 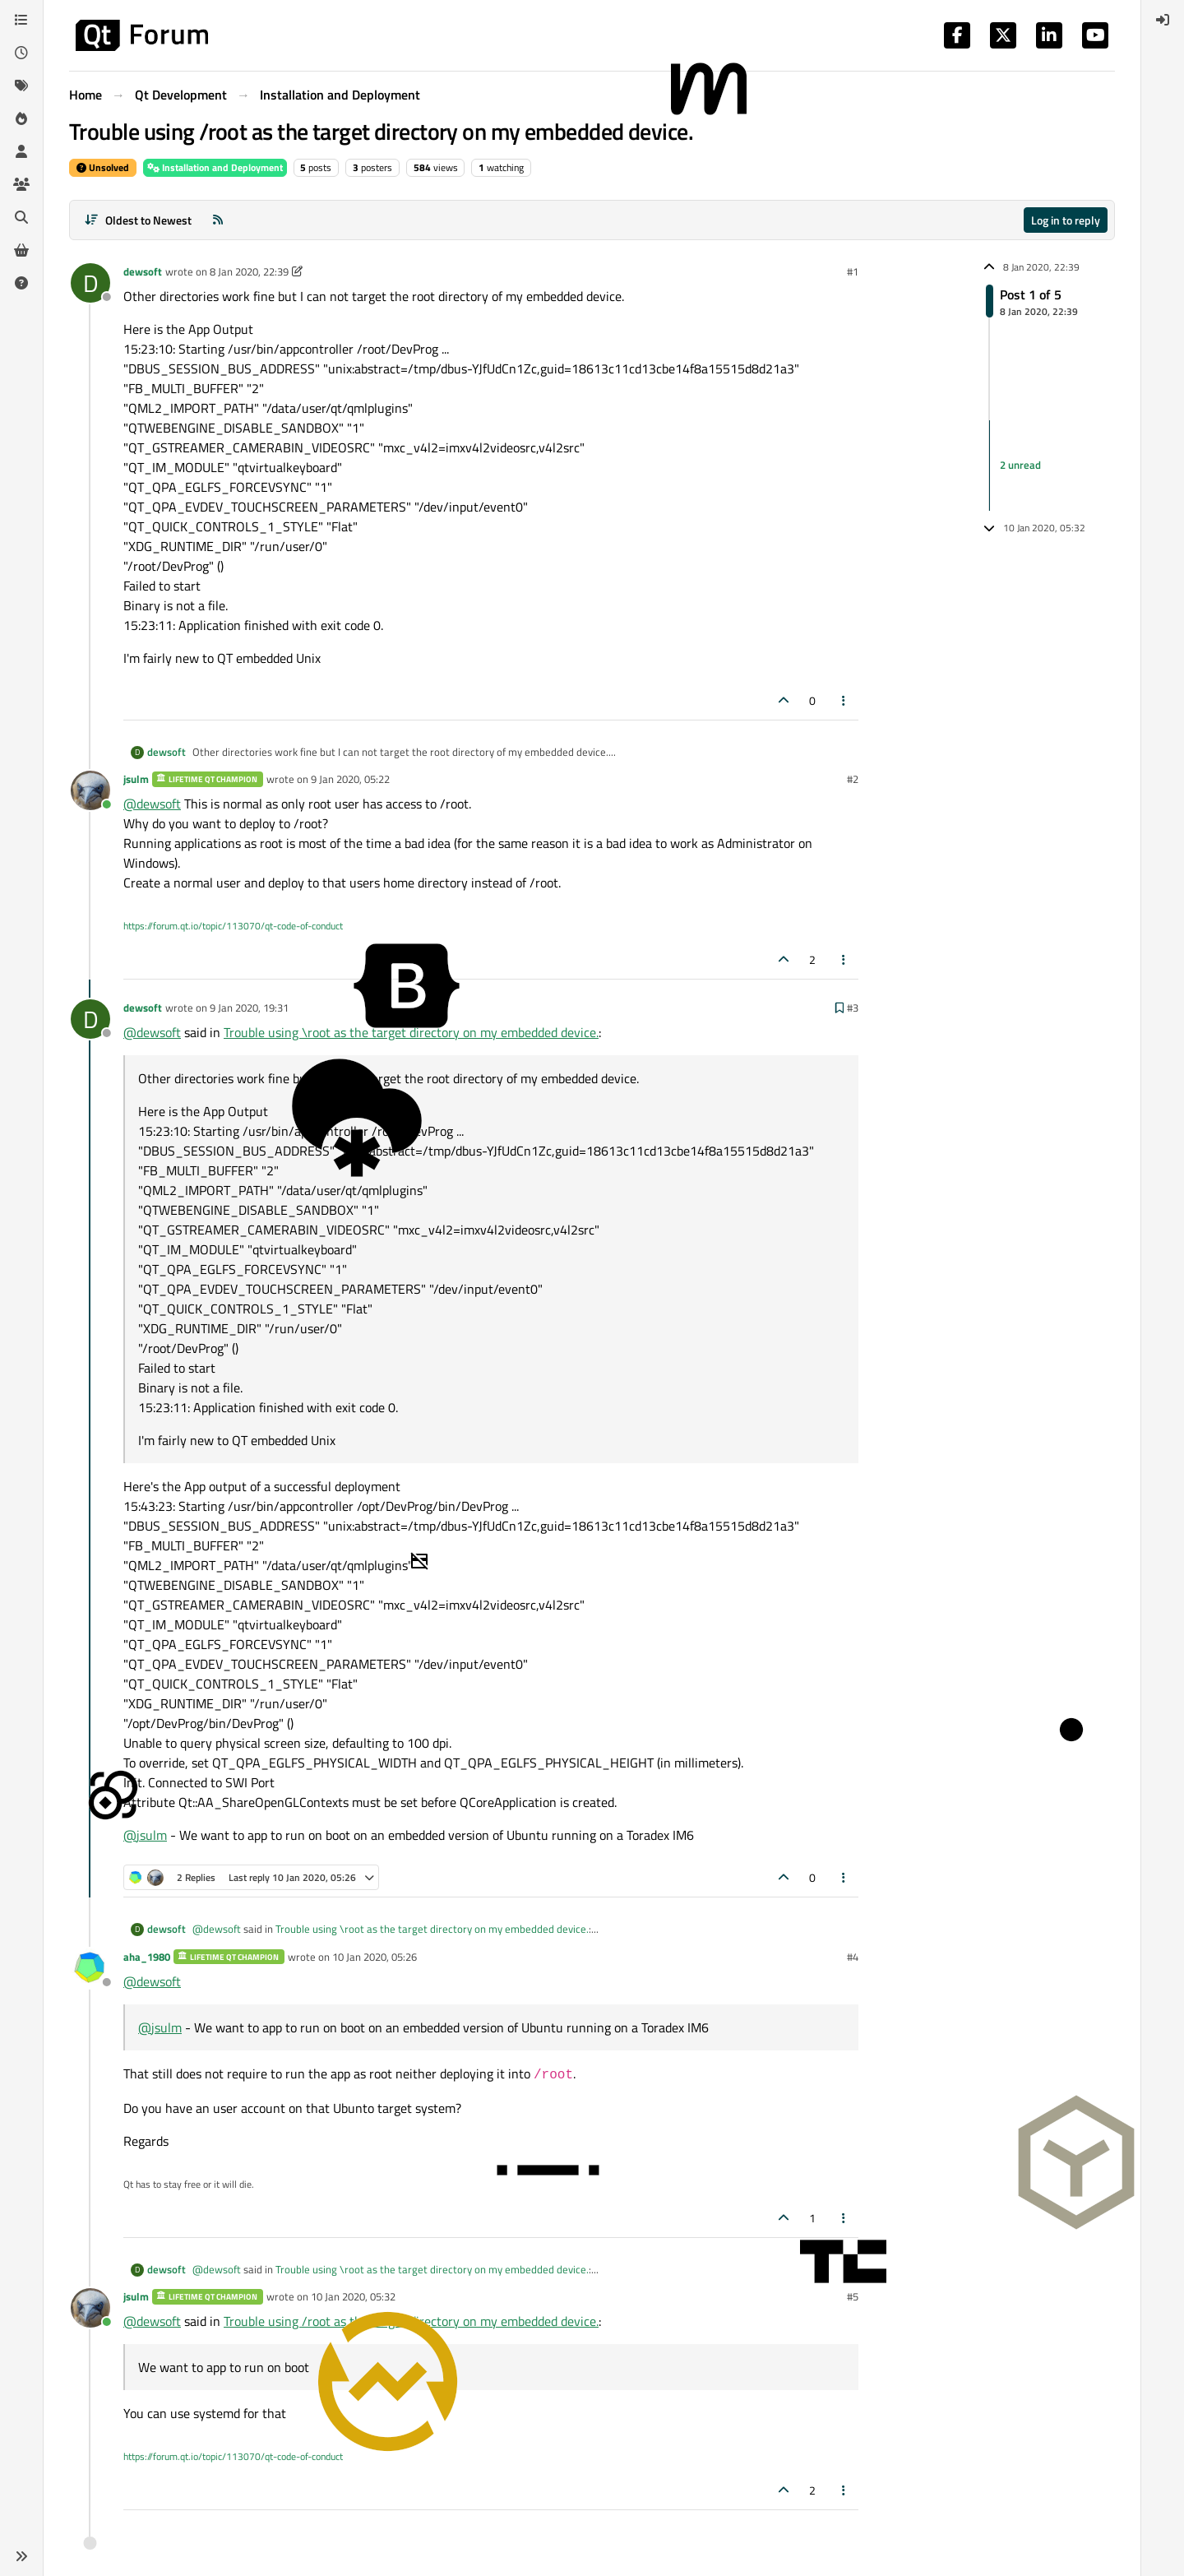 What do you see at coordinates (357, 1118) in the screenshot?
I see `indicates snowy weather conditions` at bounding box center [357, 1118].